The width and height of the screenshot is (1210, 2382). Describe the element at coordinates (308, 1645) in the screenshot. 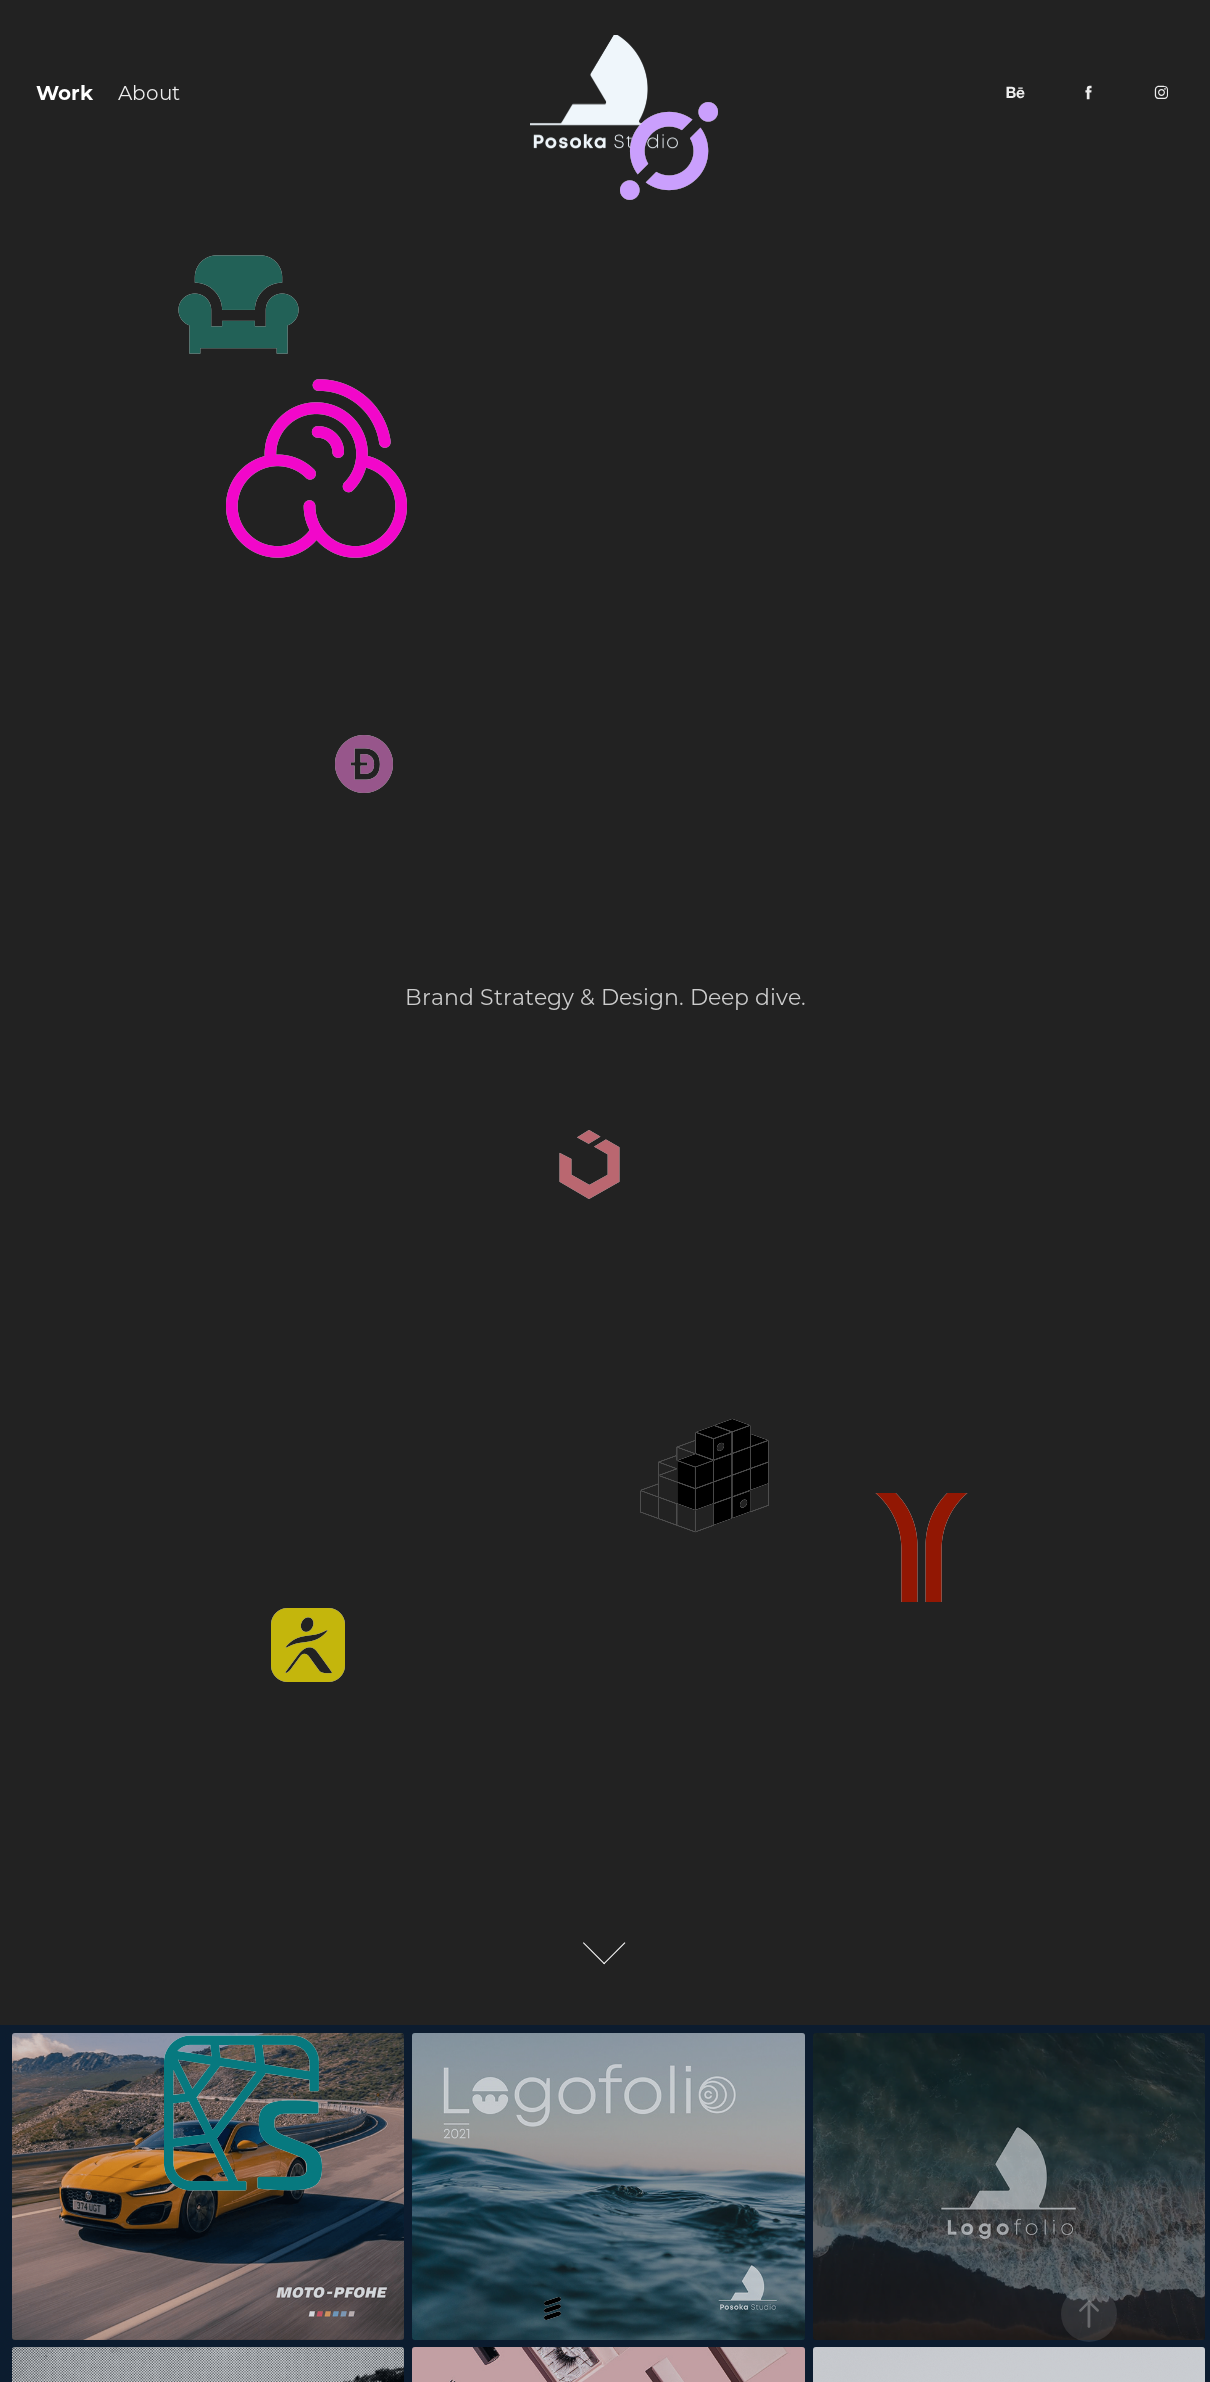

I see `open the Île-de-France Mobilités app` at that location.